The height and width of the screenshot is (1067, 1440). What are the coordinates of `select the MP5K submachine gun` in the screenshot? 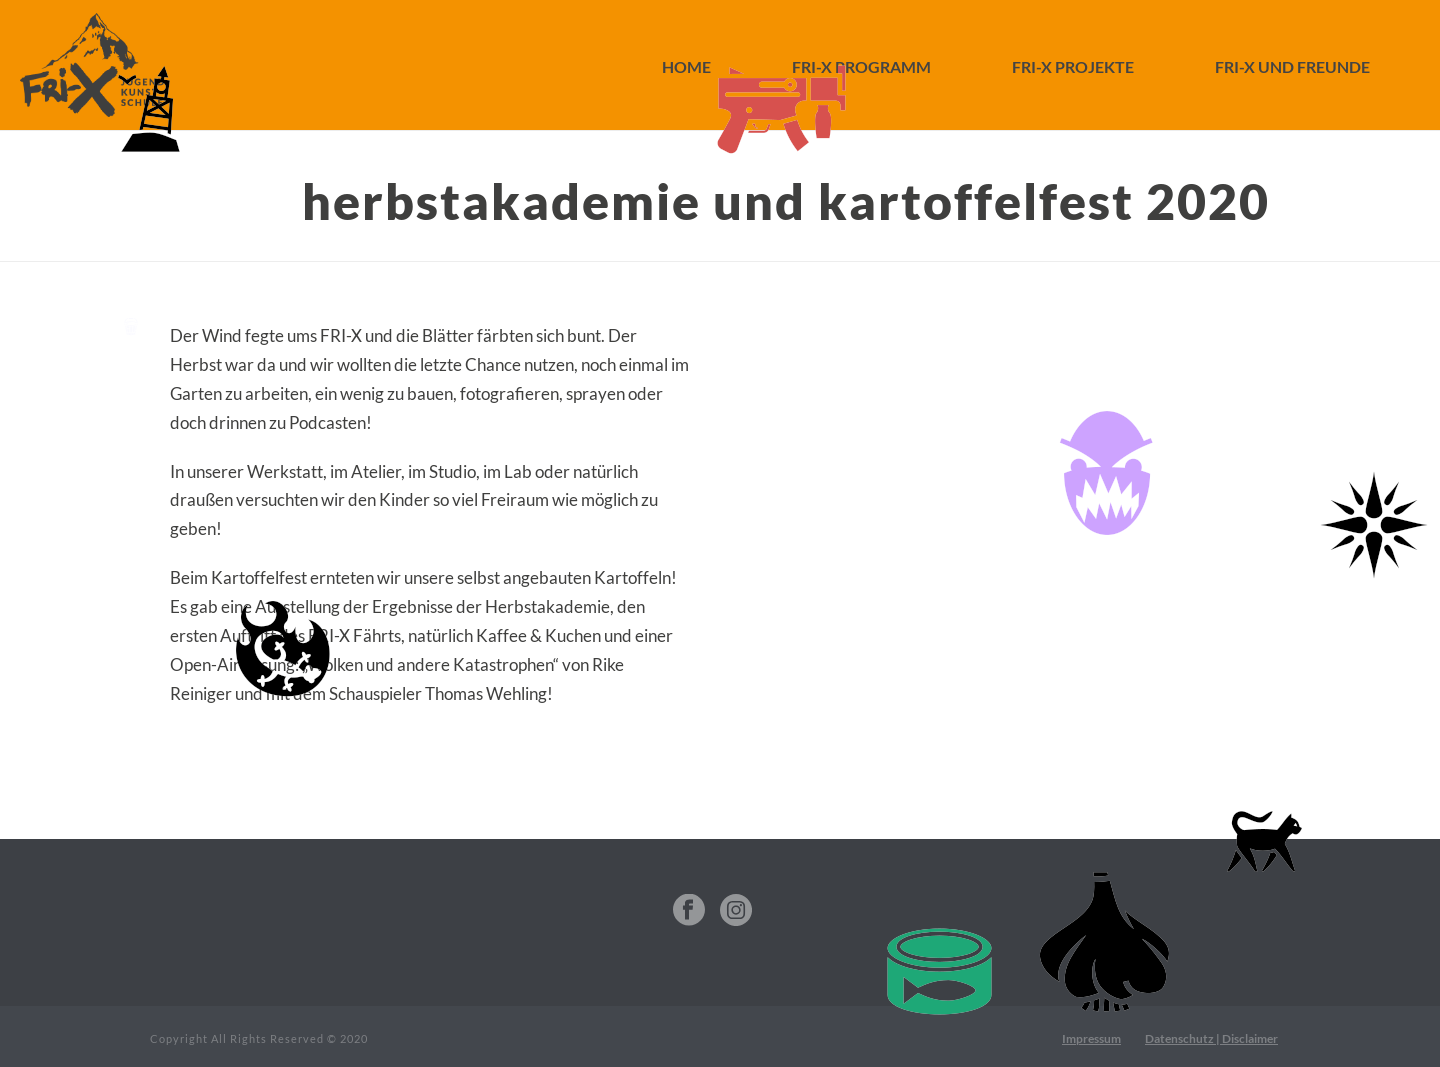 It's located at (781, 109).